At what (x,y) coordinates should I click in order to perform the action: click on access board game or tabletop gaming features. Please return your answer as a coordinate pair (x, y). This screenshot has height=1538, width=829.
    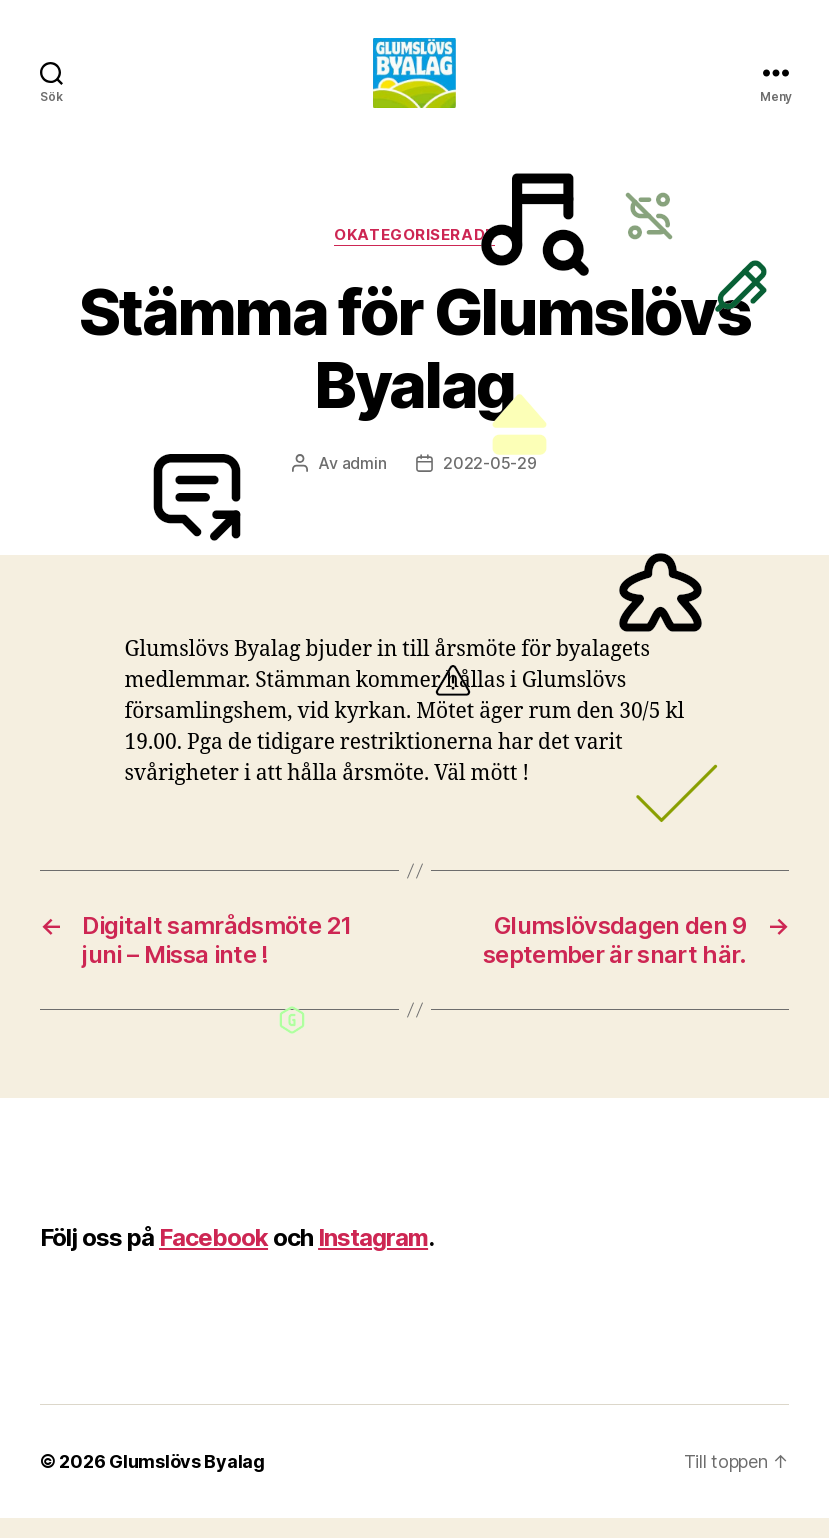
    Looking at the image, I should click on (660, 594).